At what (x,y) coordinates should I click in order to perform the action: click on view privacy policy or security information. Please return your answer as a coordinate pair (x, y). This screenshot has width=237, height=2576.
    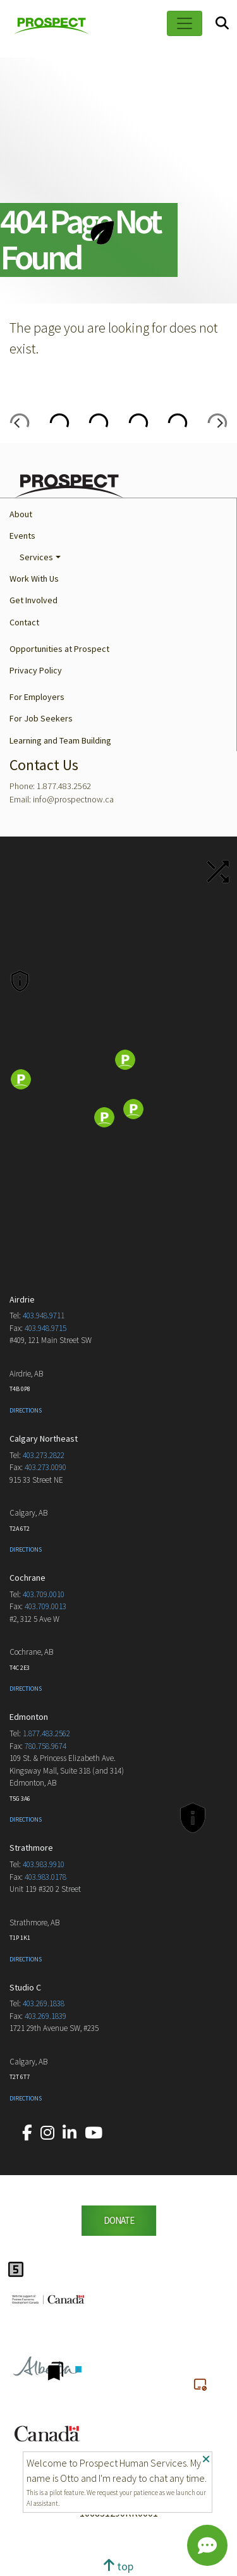
    Looking at the image, I should click on (20, 981).